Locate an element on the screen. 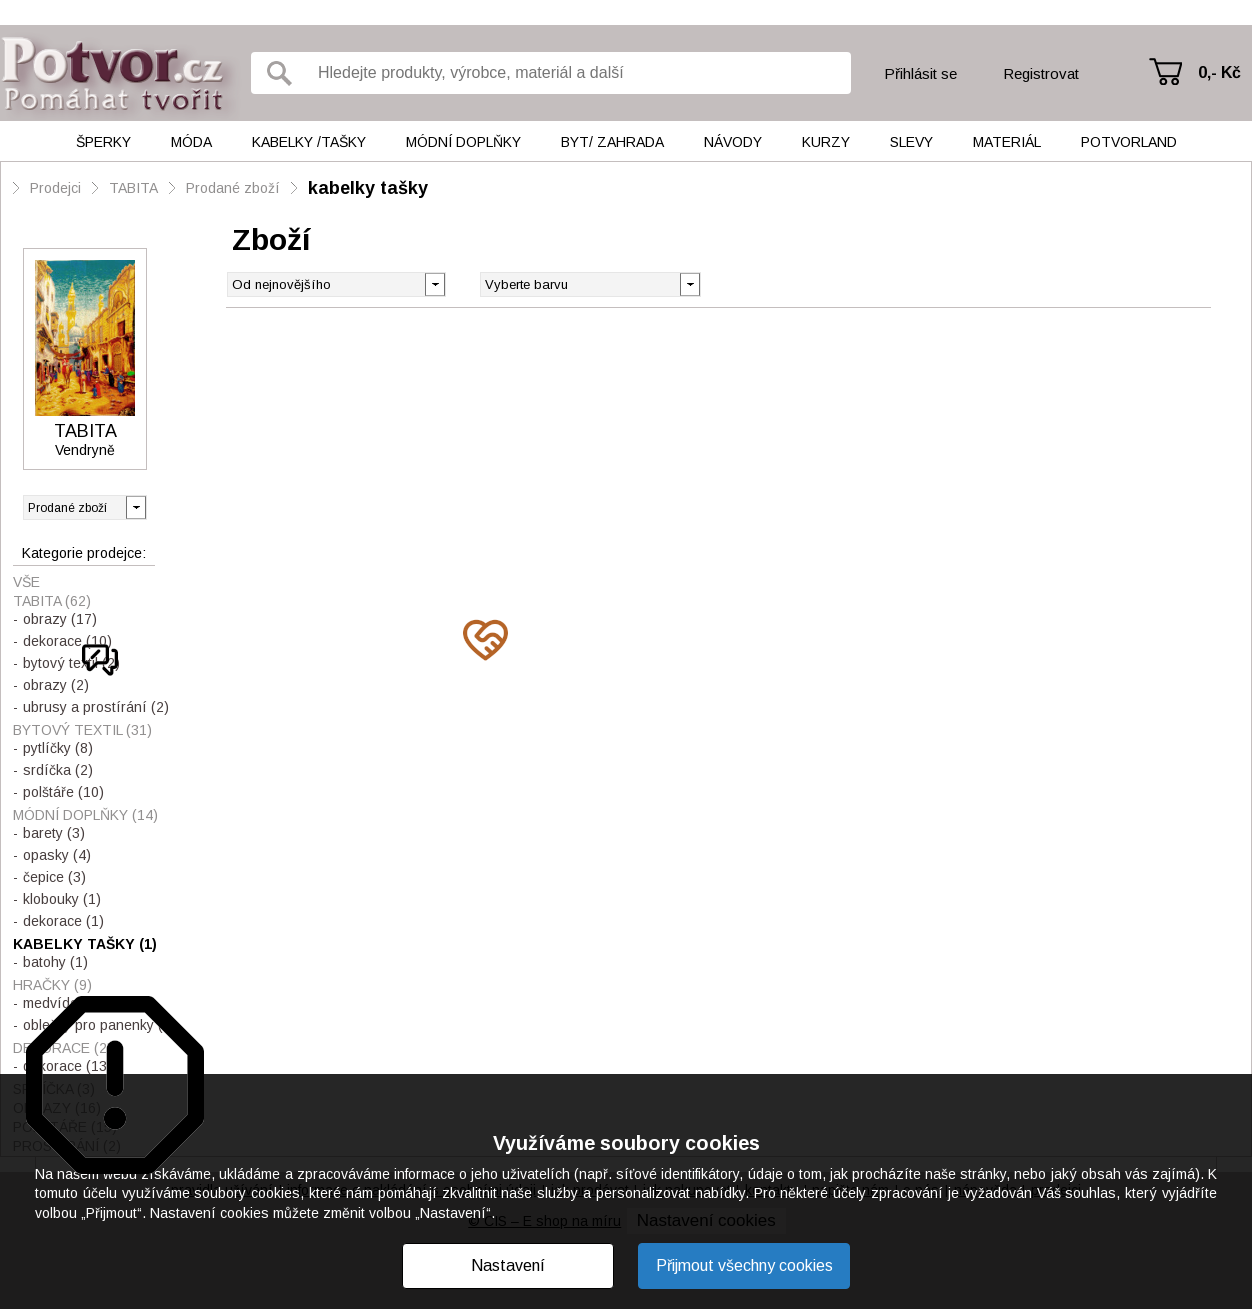  indicates a duplicate discussion thread is located at coordinates (100, 660).